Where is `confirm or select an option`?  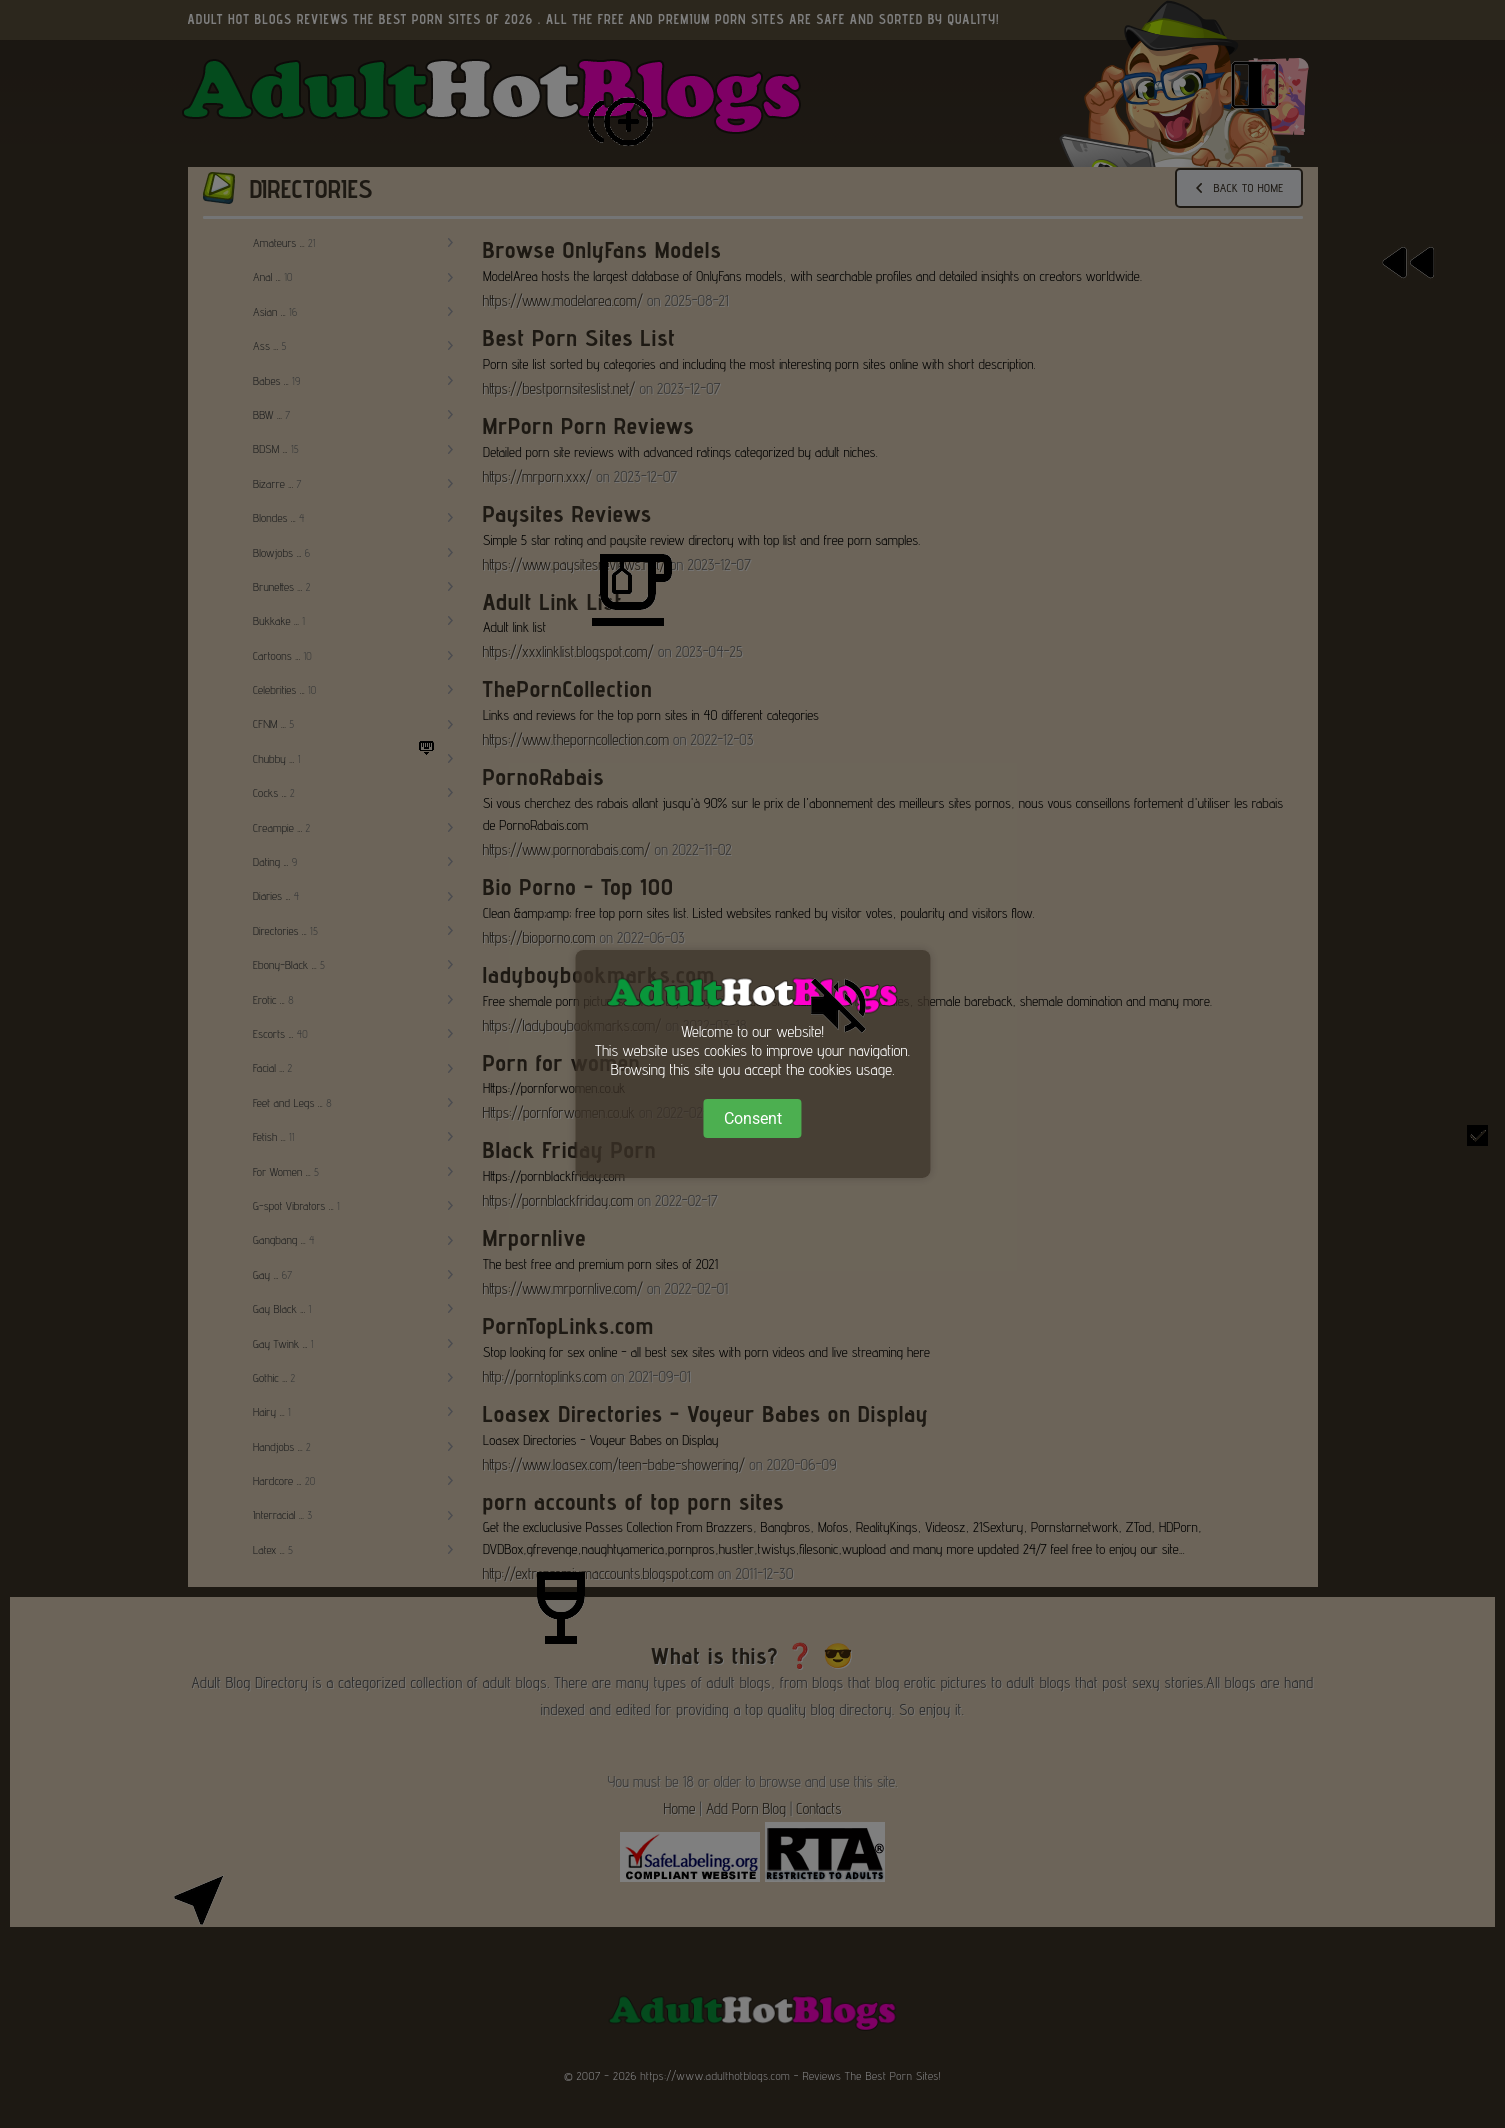 confirm or select an option is located at coordinates (1478, 1136).